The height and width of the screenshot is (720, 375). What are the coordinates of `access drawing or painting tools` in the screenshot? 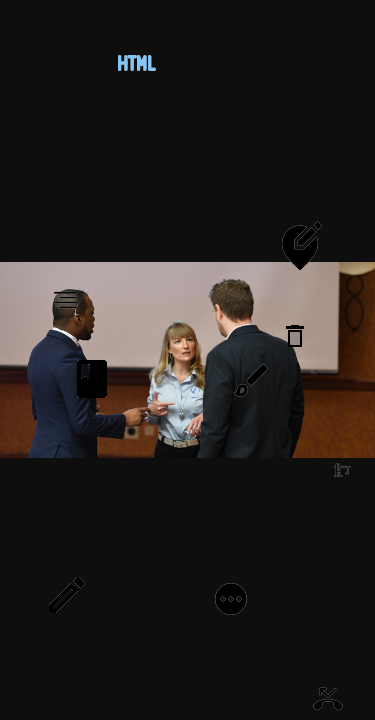 It's located at (251, 380).